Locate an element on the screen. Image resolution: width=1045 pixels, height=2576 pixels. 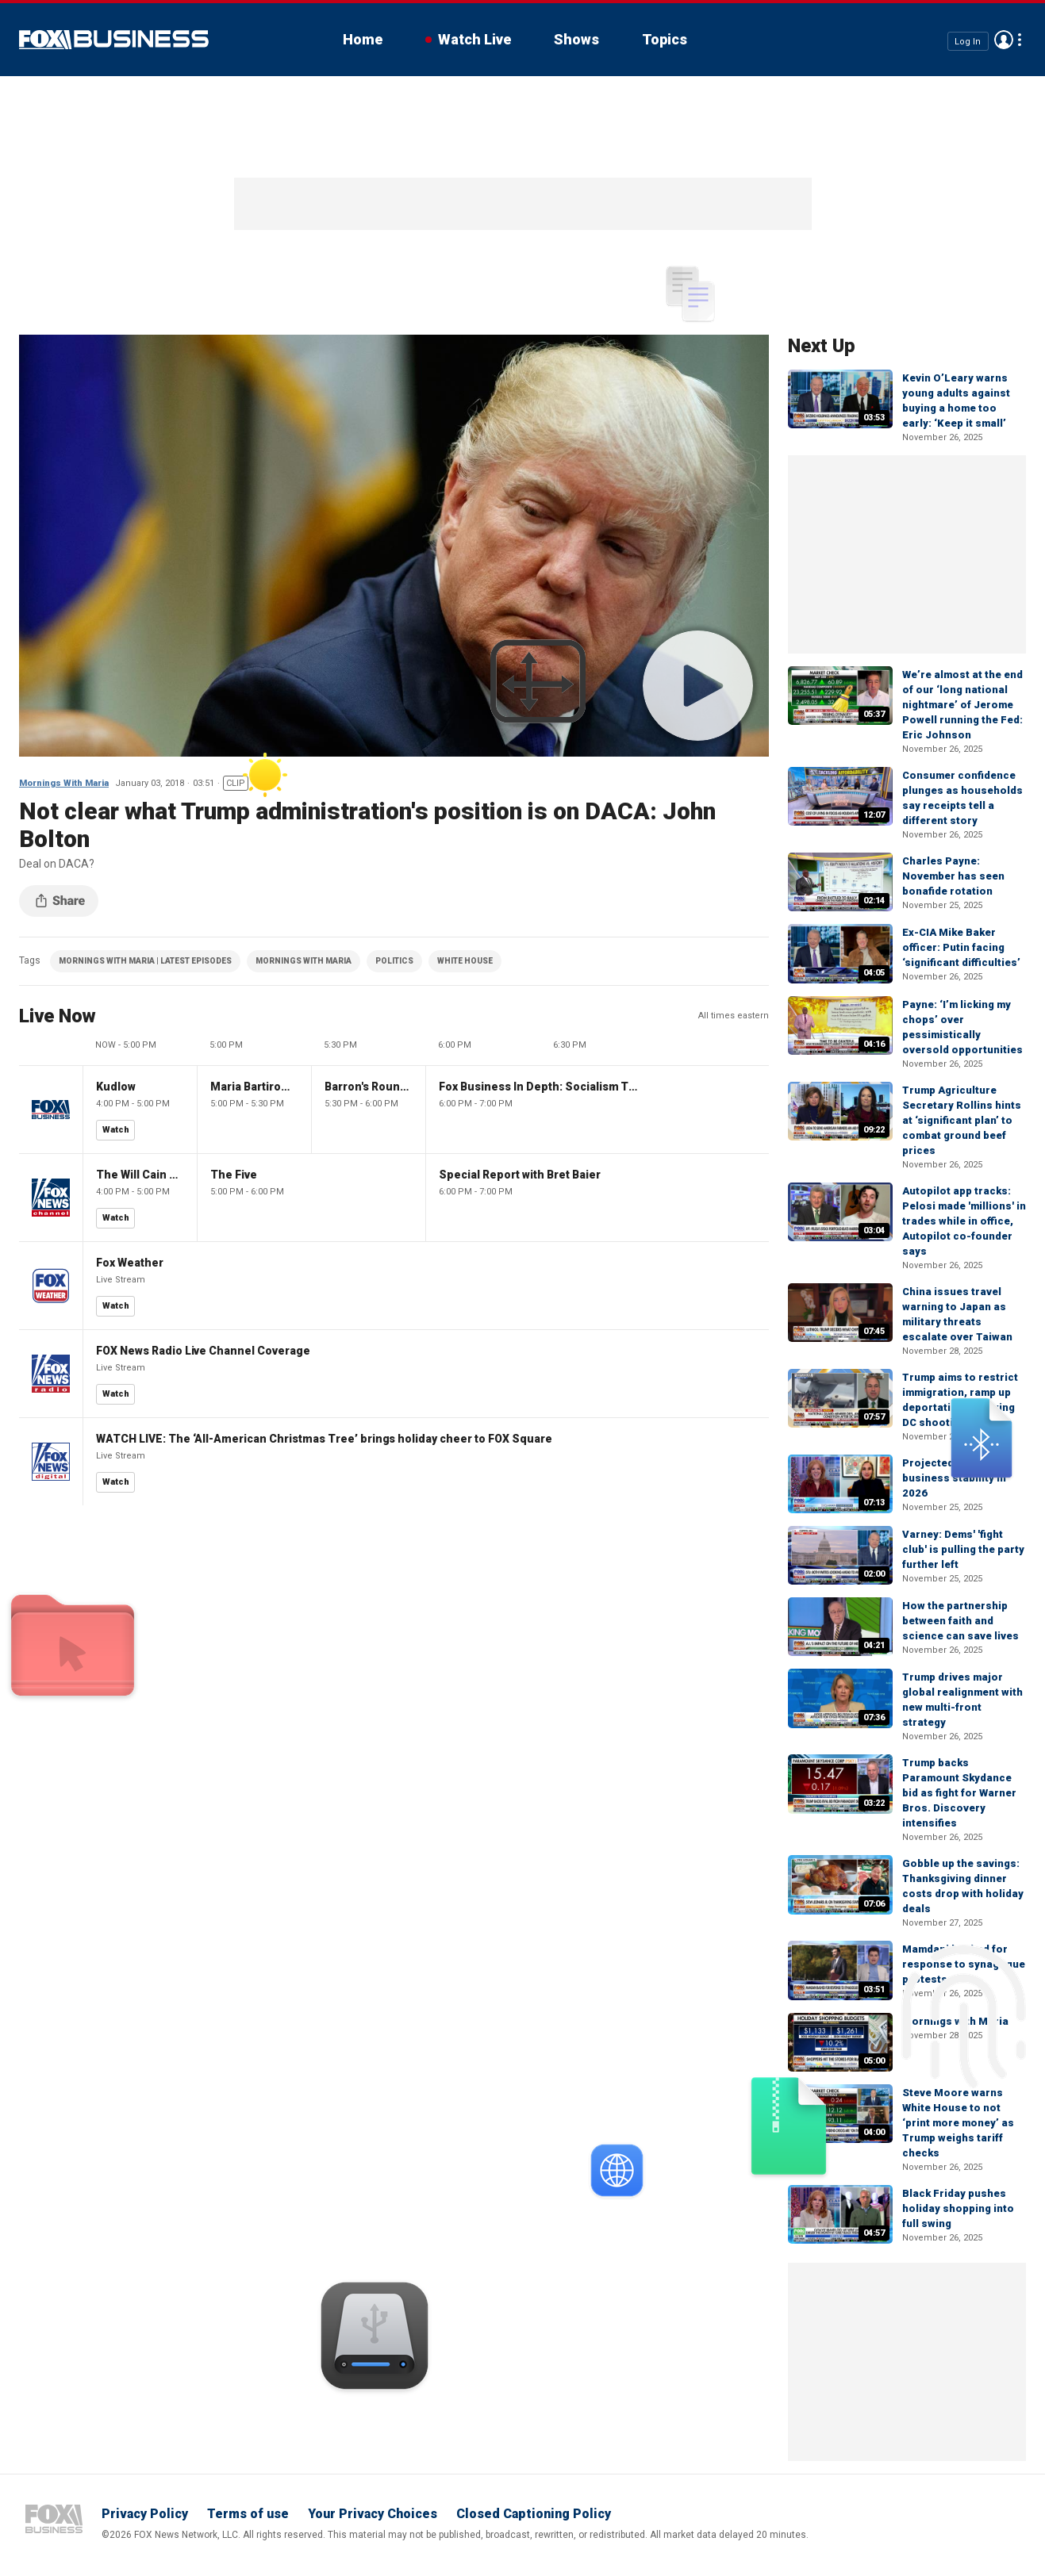
send file via bluetooth is located at coordinates (982, 1438).